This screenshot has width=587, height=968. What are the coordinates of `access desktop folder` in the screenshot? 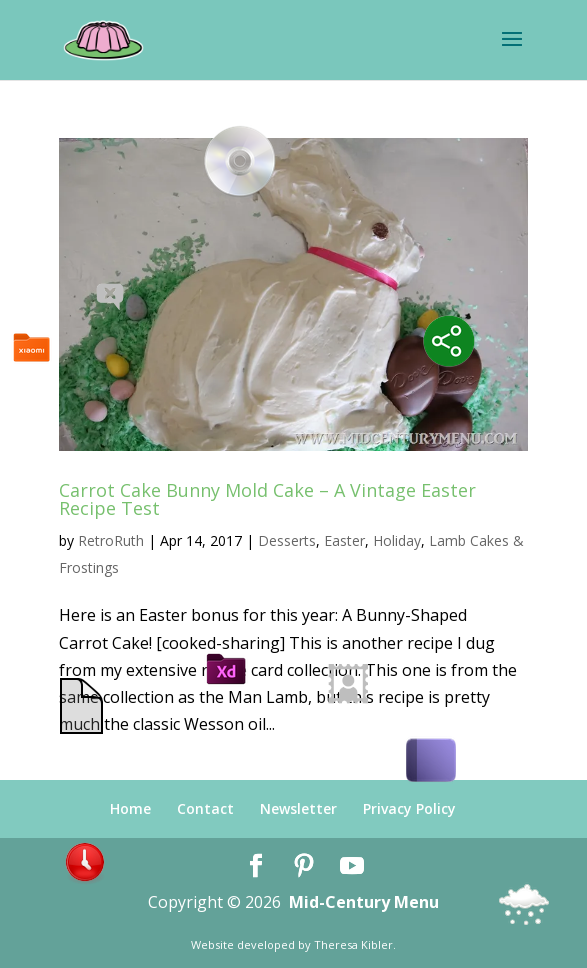 It's located at (431, 759).